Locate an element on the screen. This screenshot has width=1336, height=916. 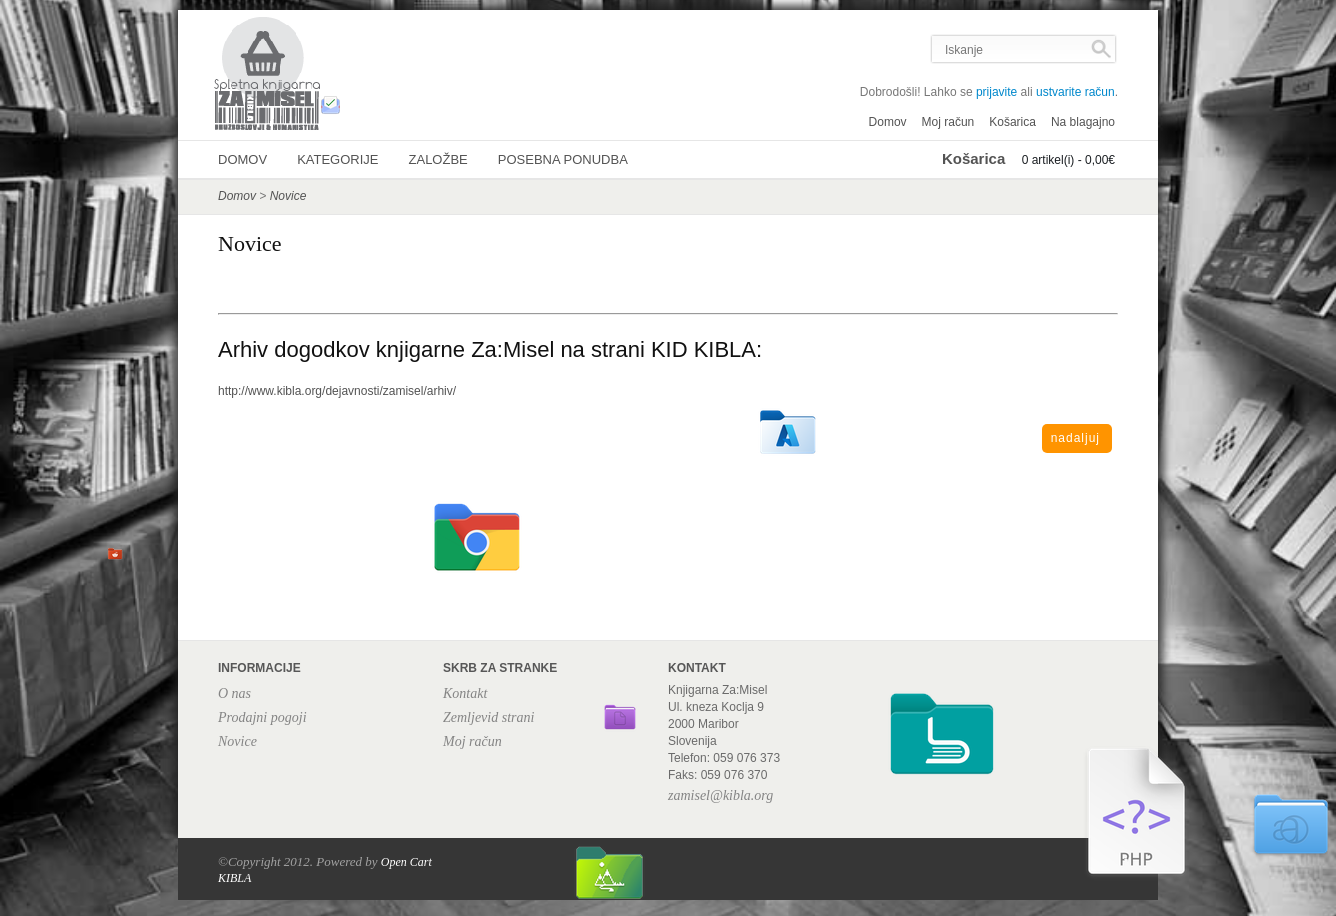
folder containing saved reddit content is located at coordinates (115, 554).